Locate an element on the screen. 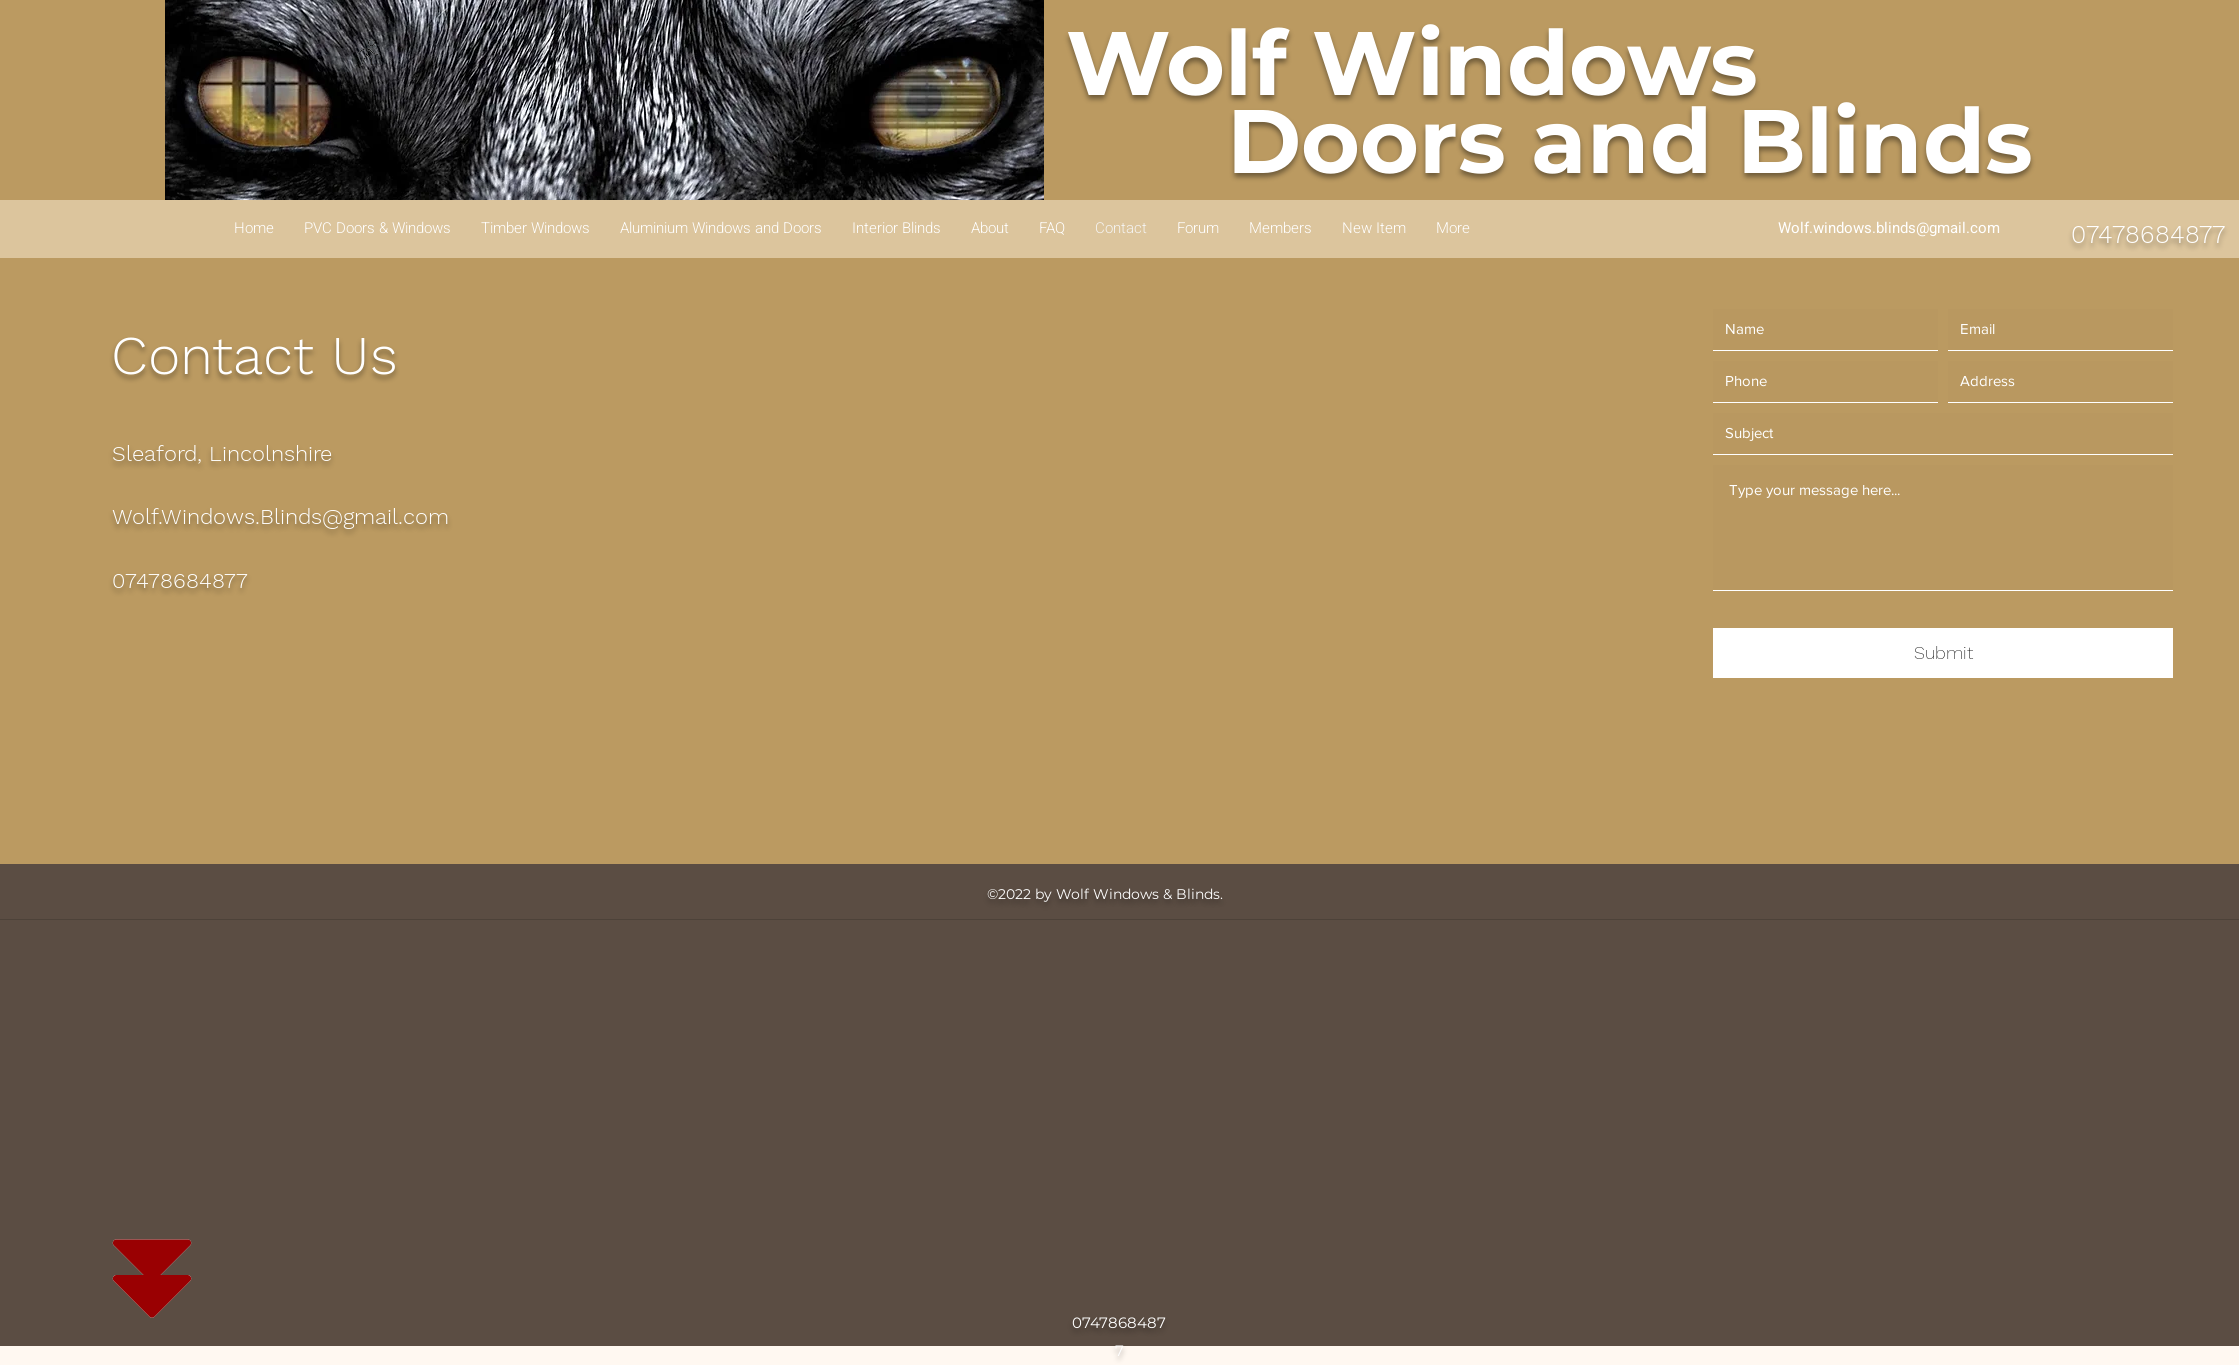 This screenshot has height=1365, width=2239. expand all sections or content is located at coordinates (152, 1275).